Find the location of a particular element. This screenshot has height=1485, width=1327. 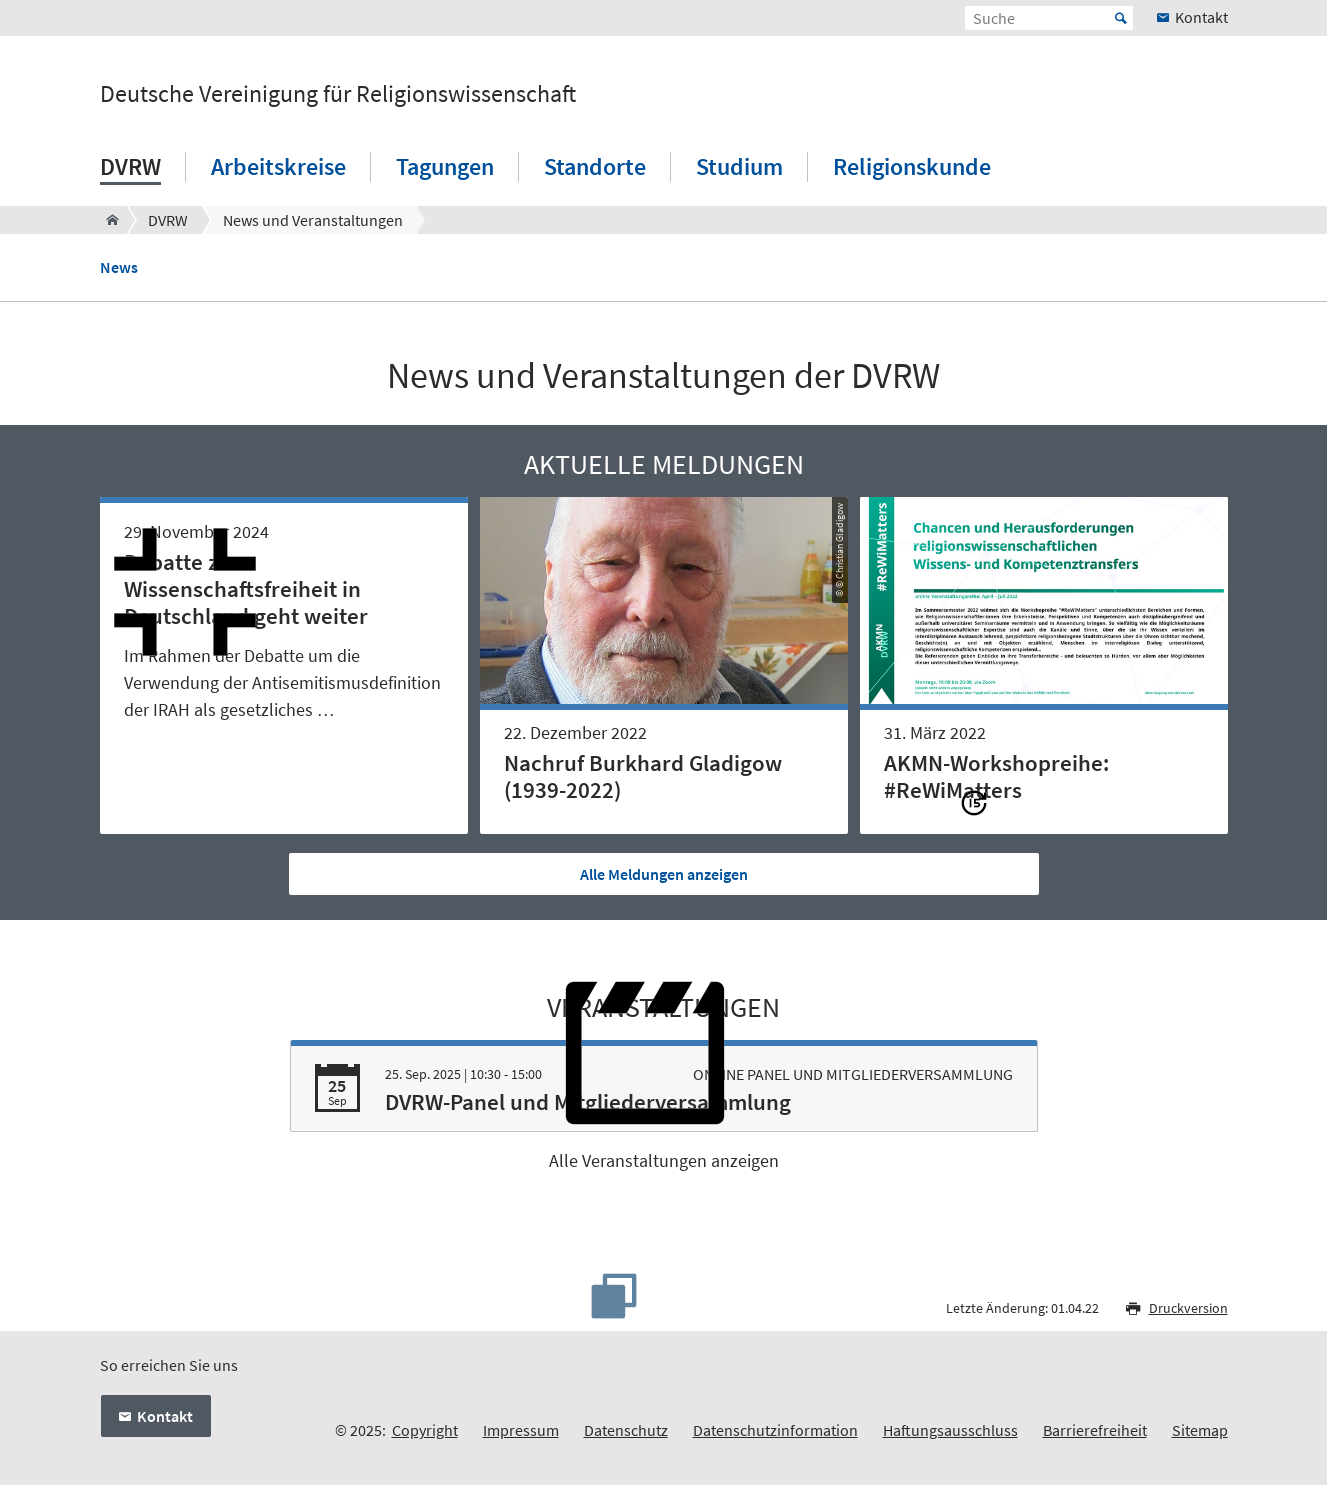

access video or film editing tools is located at coordinates (645, 1053).